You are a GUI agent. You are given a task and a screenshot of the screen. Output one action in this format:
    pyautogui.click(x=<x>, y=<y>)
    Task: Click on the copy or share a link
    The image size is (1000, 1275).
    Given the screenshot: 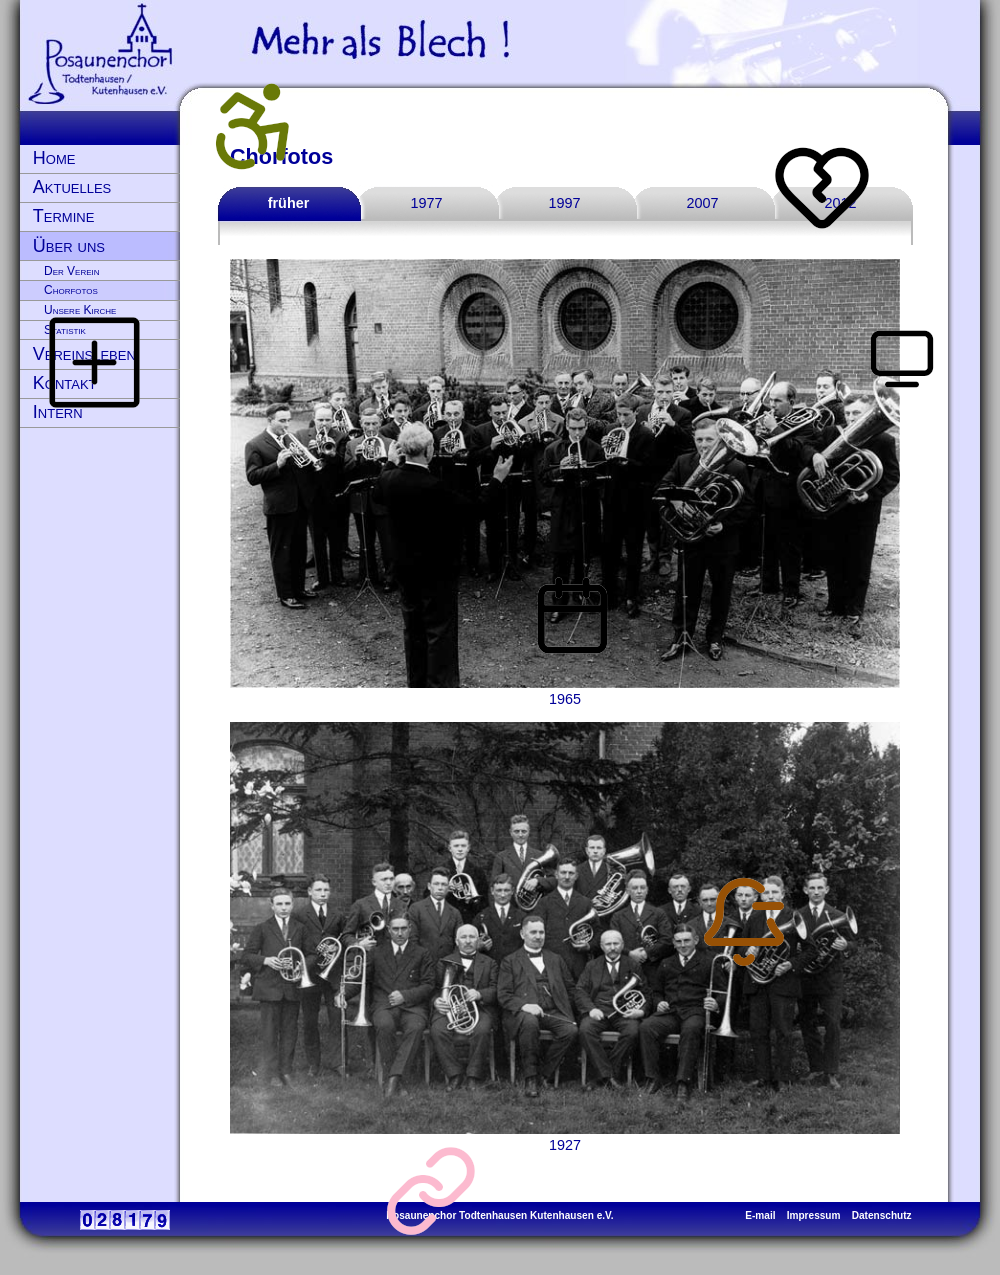 What is the action you would take?
    pyautogui.click(x=431, y=1191)
    